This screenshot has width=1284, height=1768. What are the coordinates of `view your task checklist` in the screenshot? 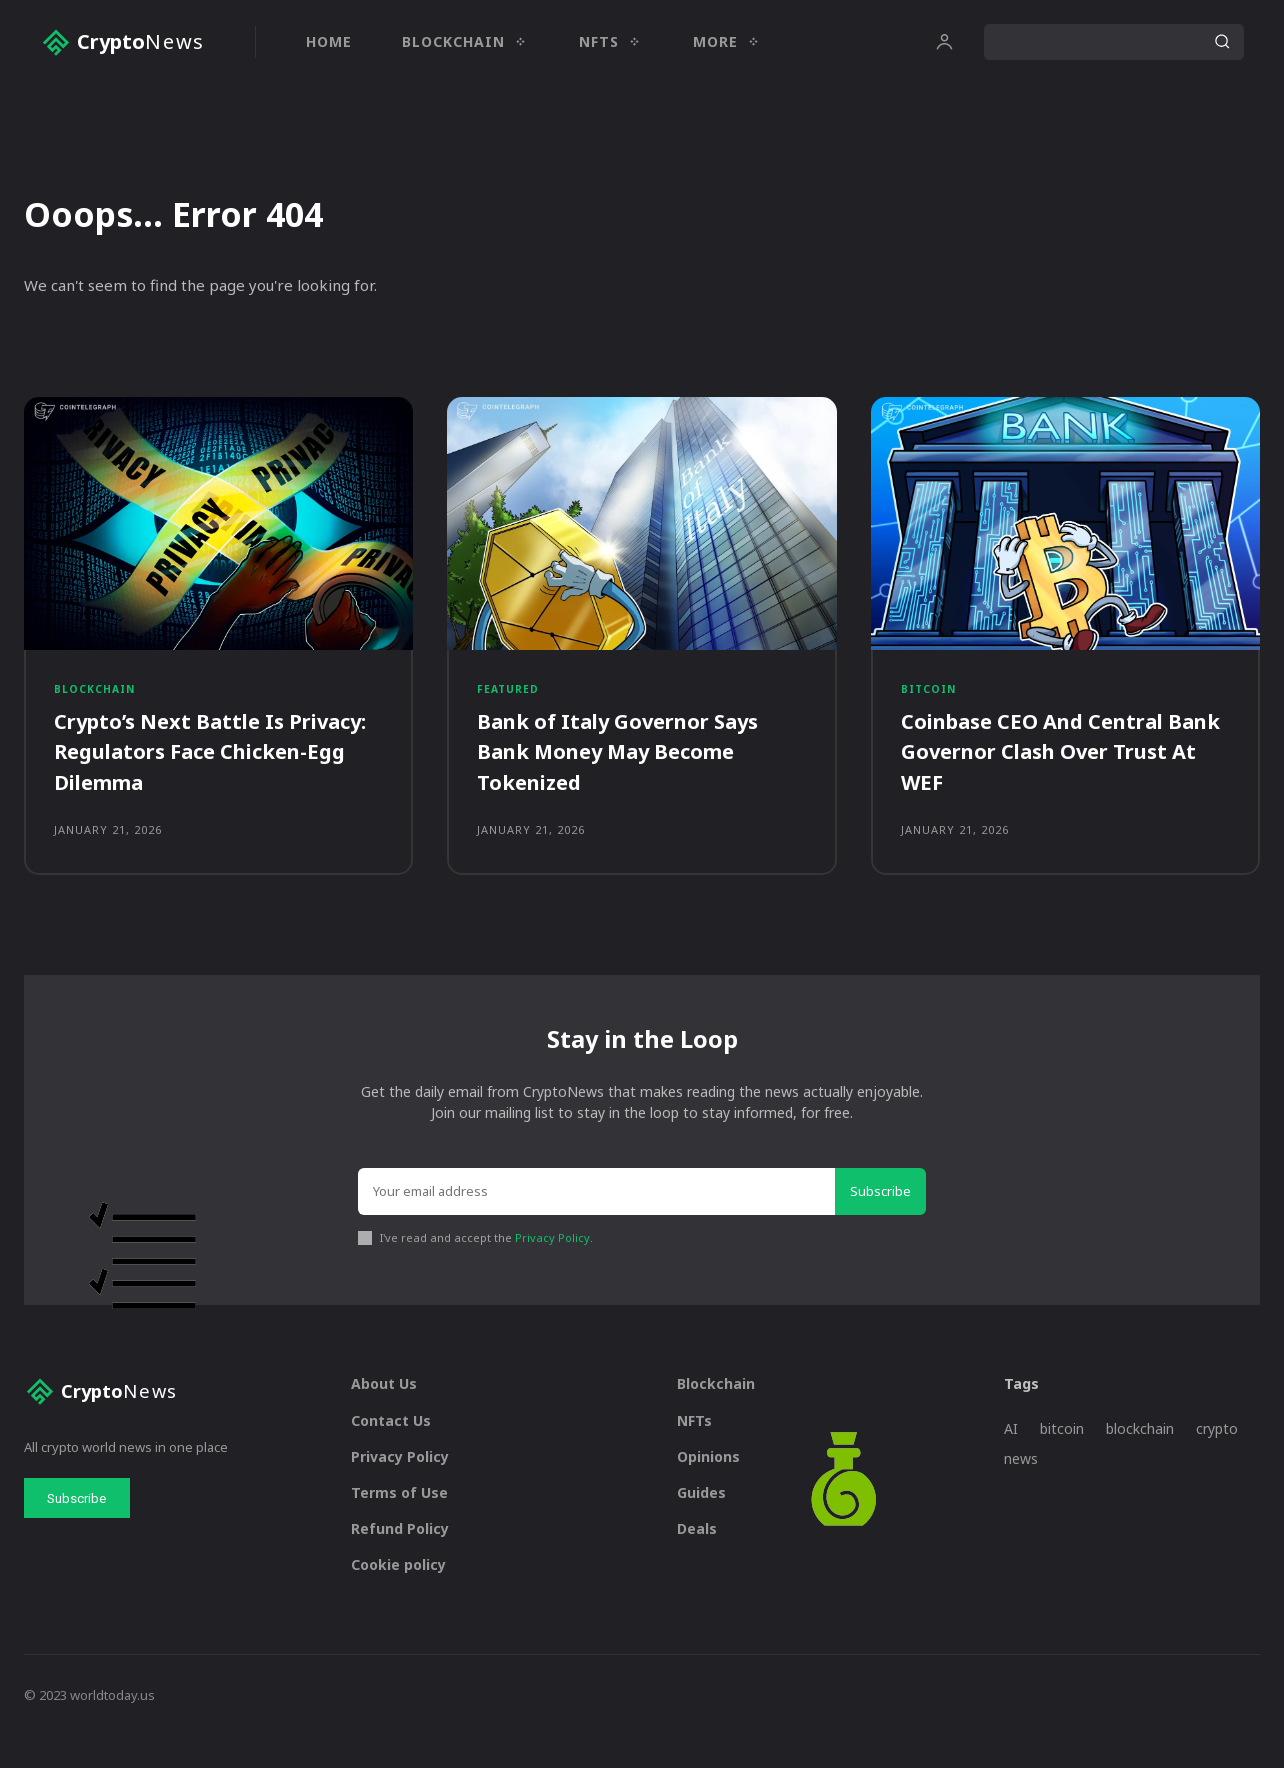 It's located at (148, 1261).